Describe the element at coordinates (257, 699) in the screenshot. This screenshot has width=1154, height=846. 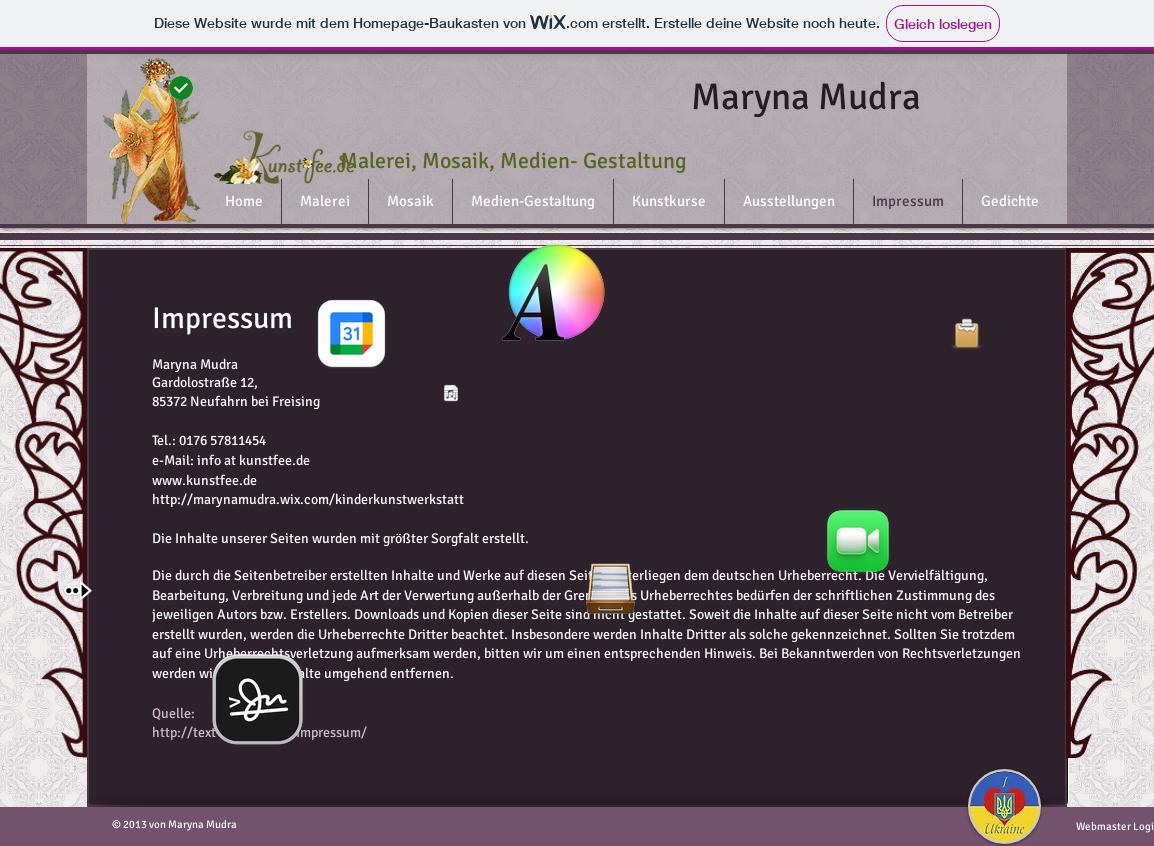
I see `open secretive app for secure key management` at that location.